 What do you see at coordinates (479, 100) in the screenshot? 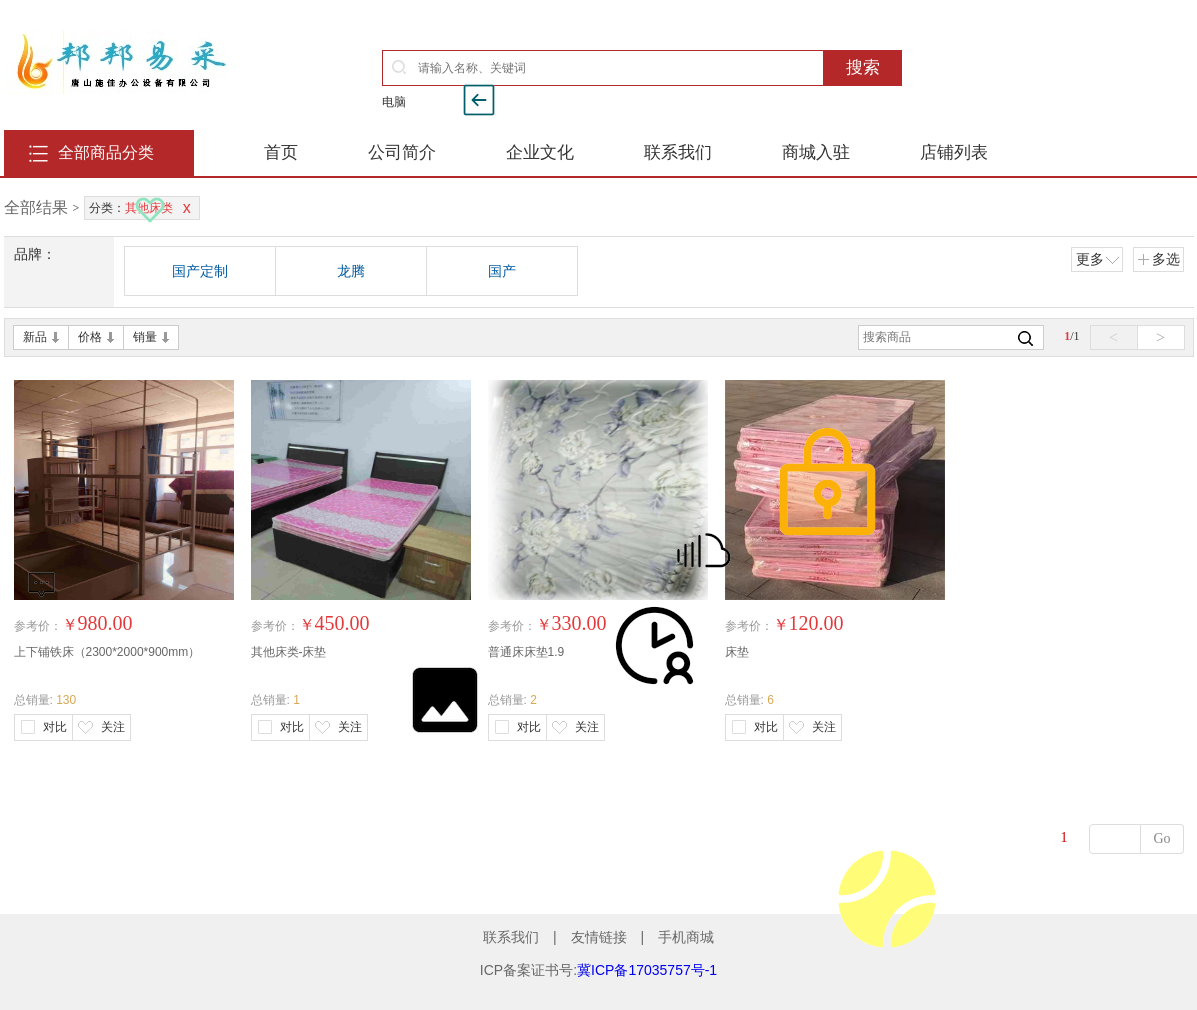
I see `go back to the previous screen` at bounding box center [479, 100].